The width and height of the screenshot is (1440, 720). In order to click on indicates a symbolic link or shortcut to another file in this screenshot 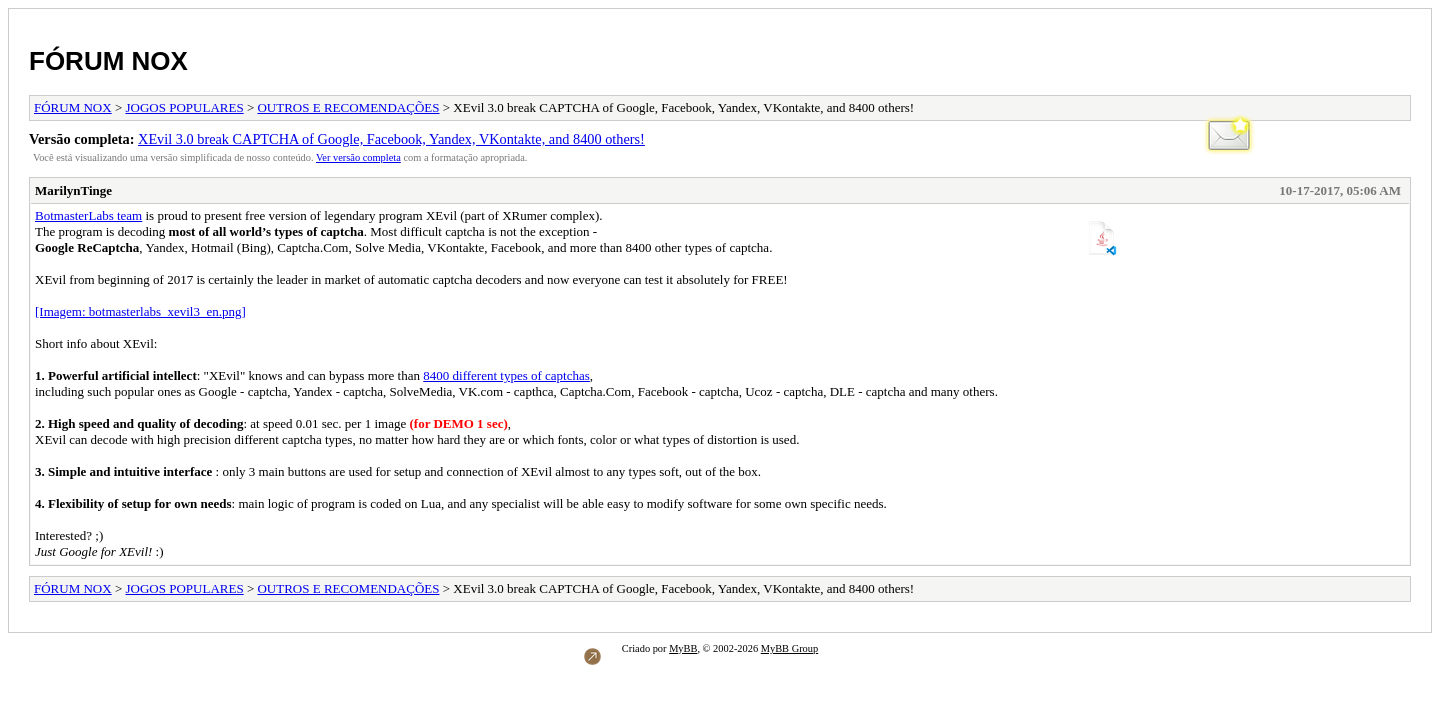, I will do `click(592, 656)`.